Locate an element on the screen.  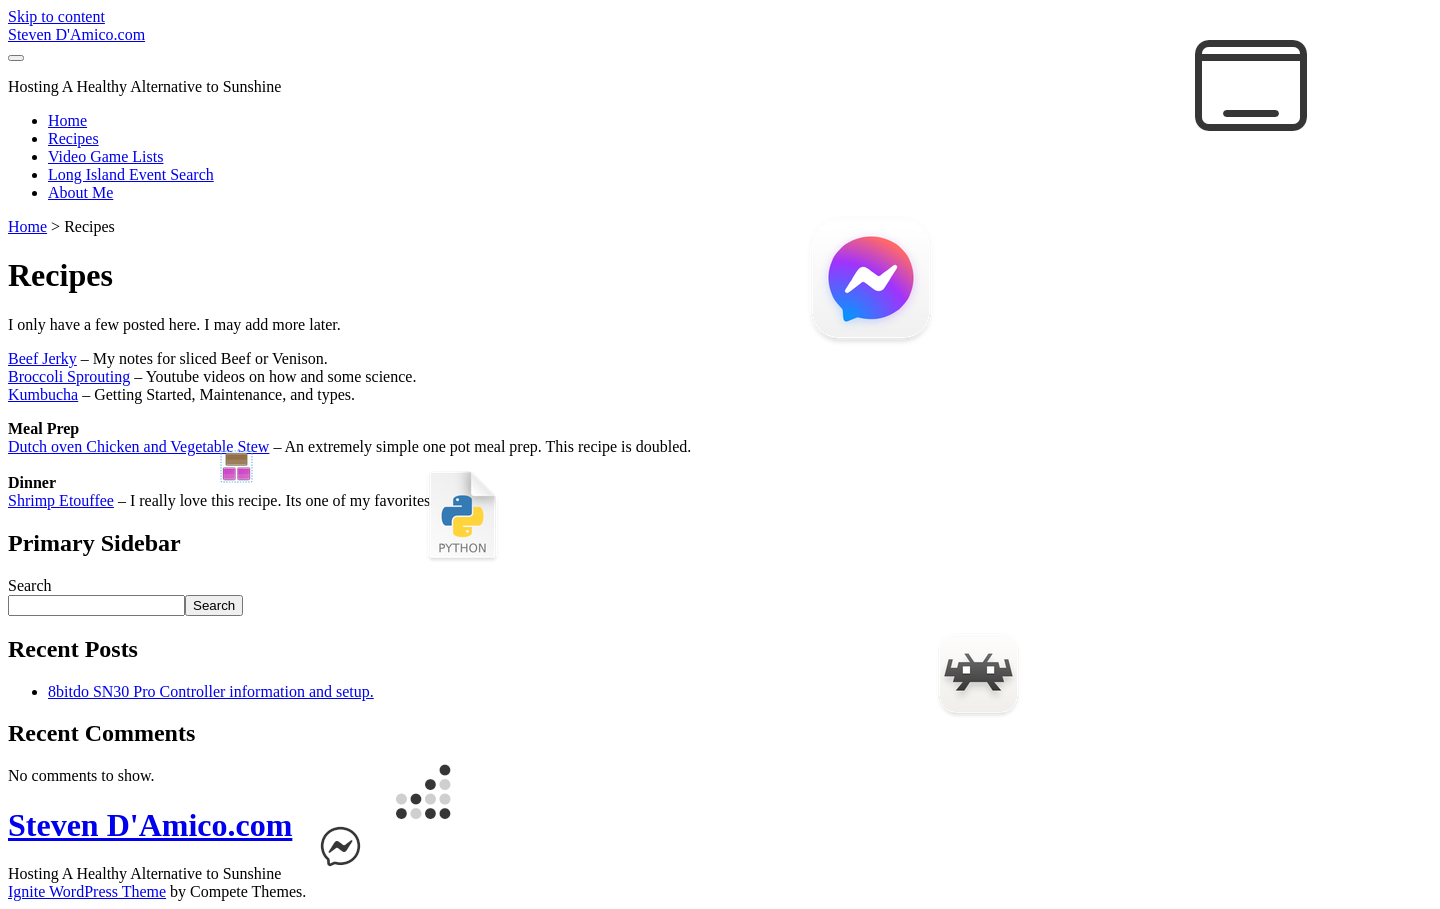
select all items in the current view is located at coordinates (236, 466).